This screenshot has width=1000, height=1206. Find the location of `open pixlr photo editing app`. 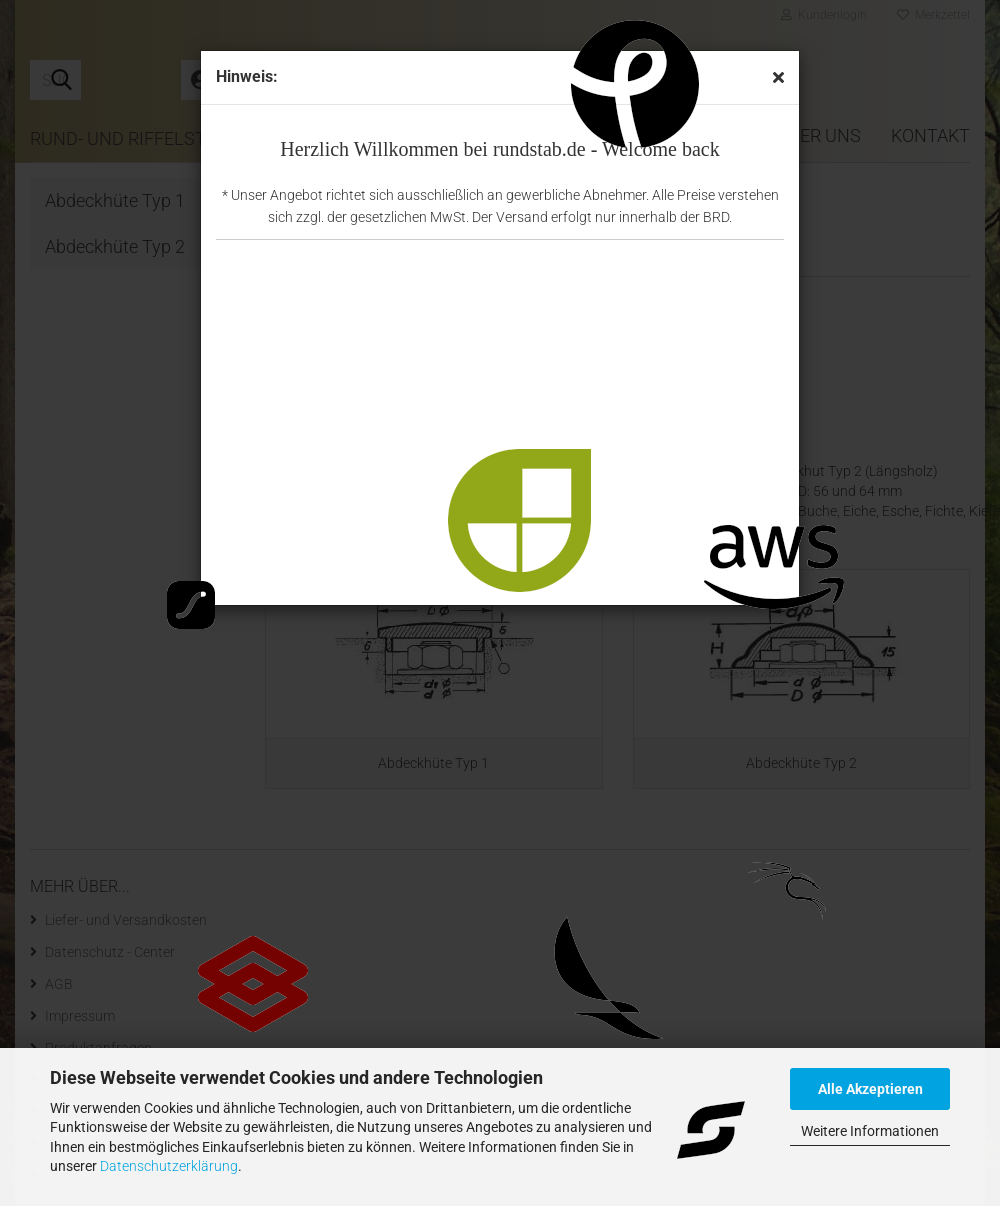

open pixlr photo editing app is located at coordinates (635, 84).